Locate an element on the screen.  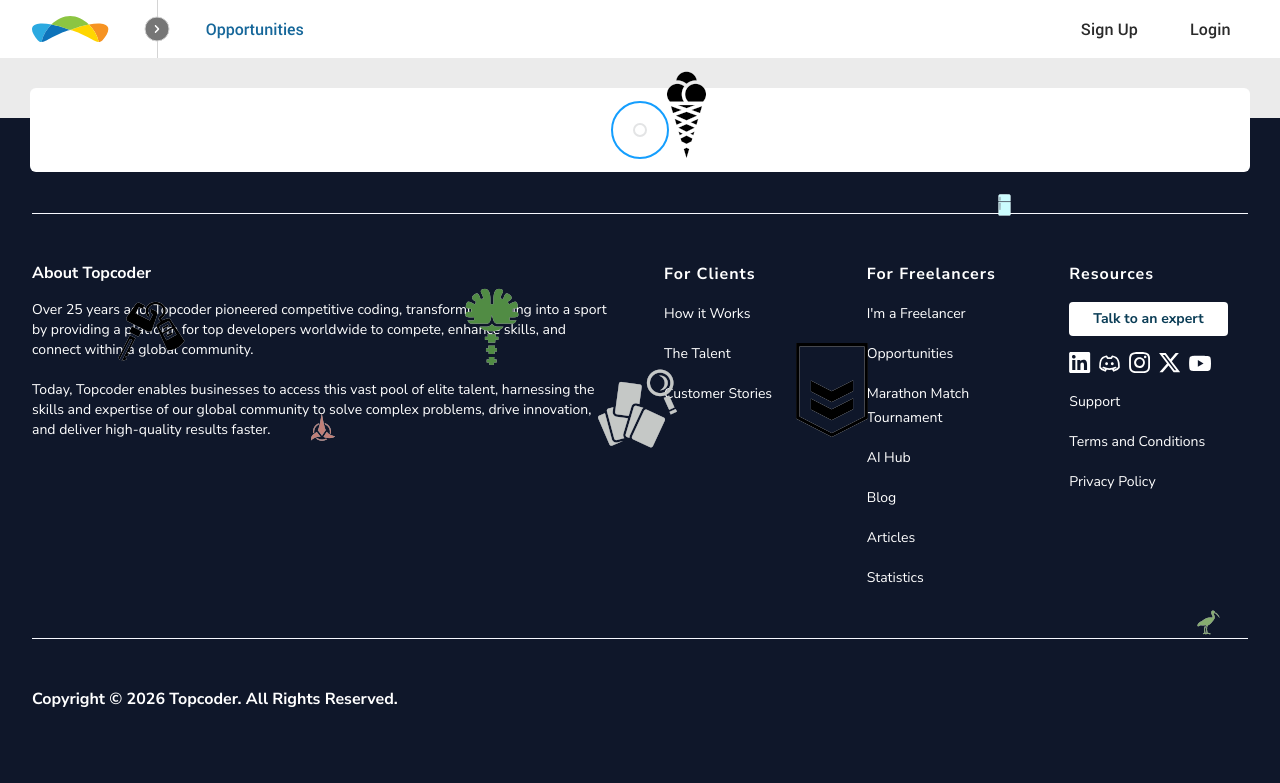
select a card from your hand is located at coordinates (637, 408).